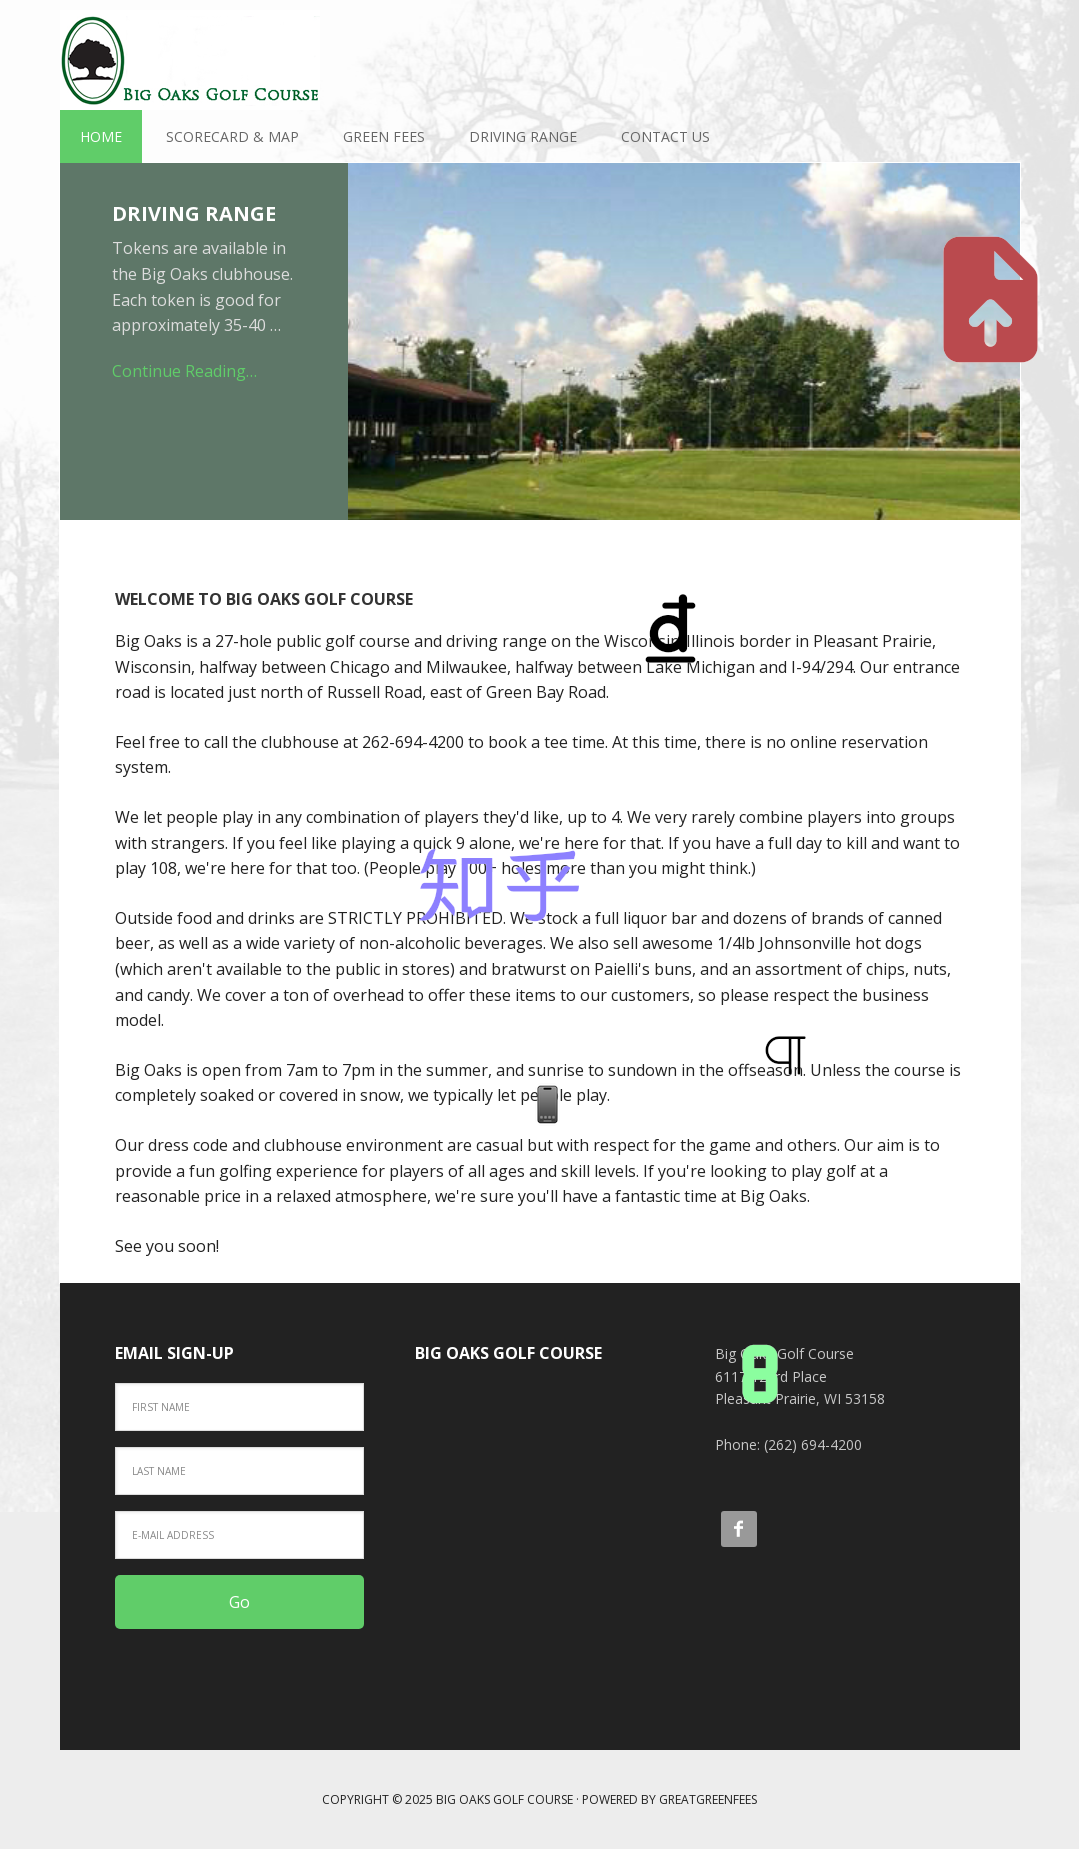  Describe the element at coordinates (670, 629) in the screenshot. I see `indicates Vietnamese dong currency` at that location.